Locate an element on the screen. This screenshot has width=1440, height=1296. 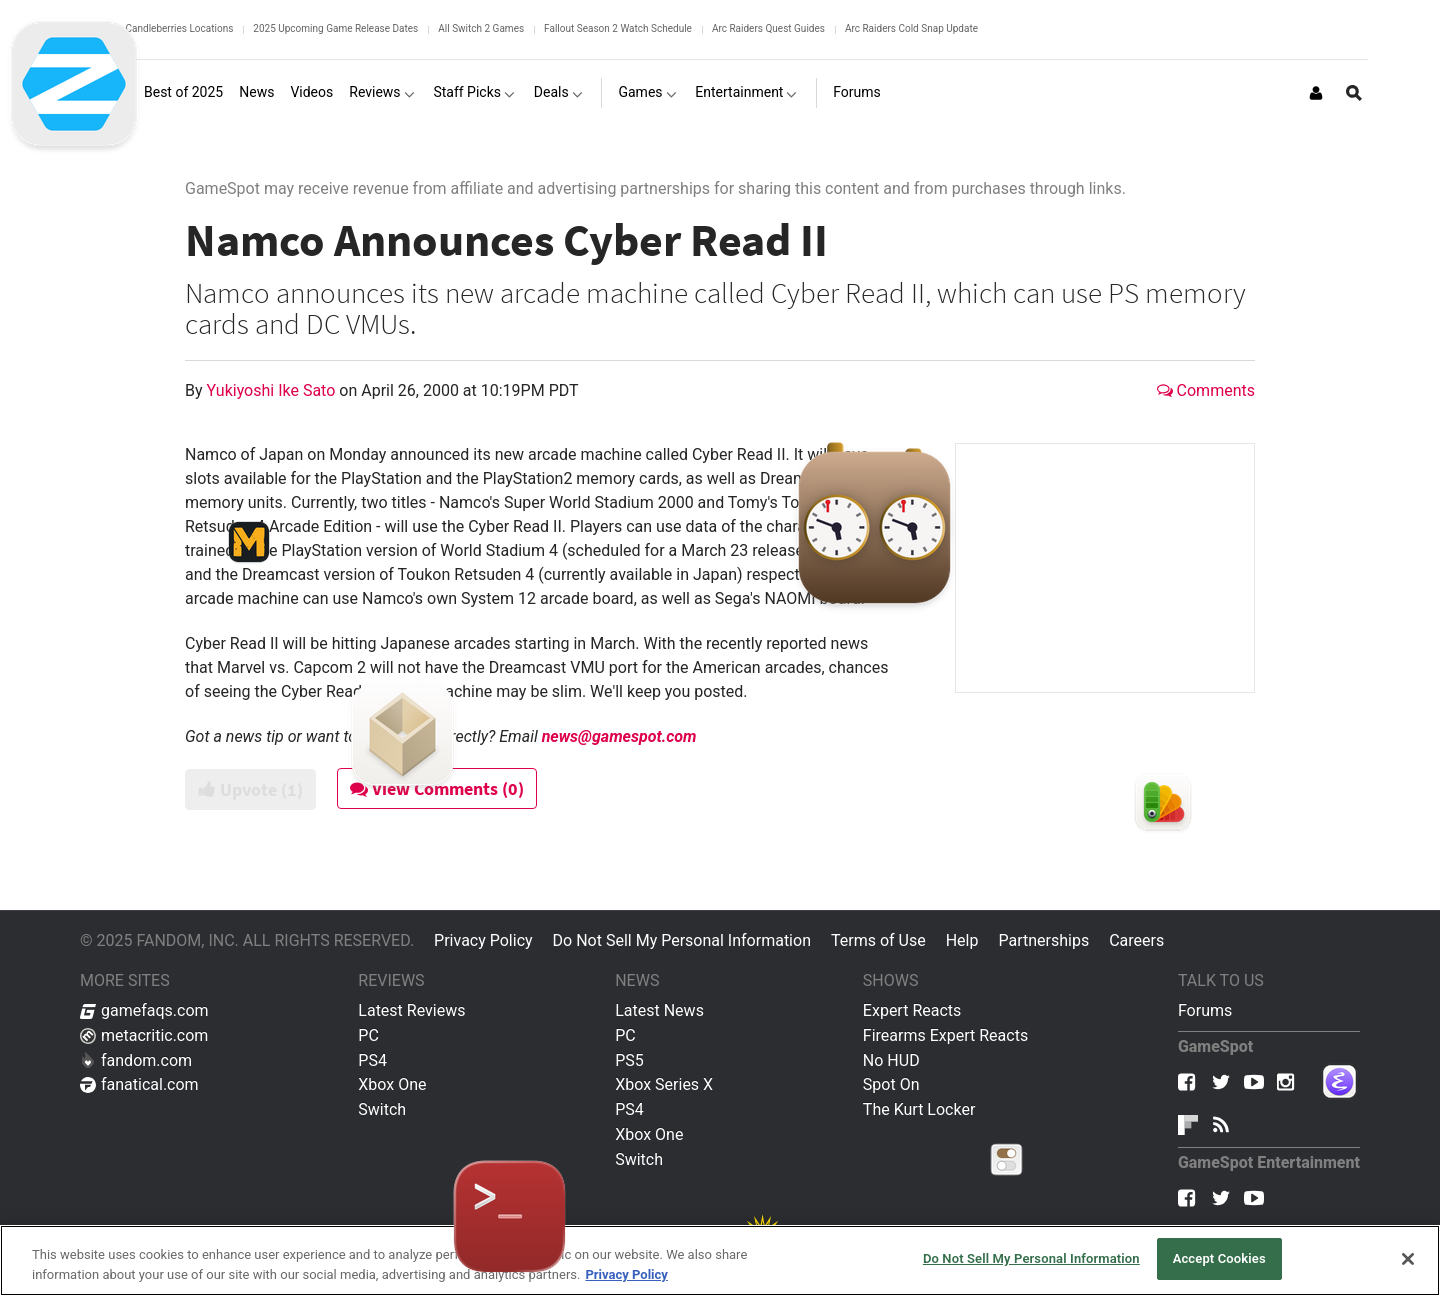
open flatpak software manager is located at coordinates (402, 734).